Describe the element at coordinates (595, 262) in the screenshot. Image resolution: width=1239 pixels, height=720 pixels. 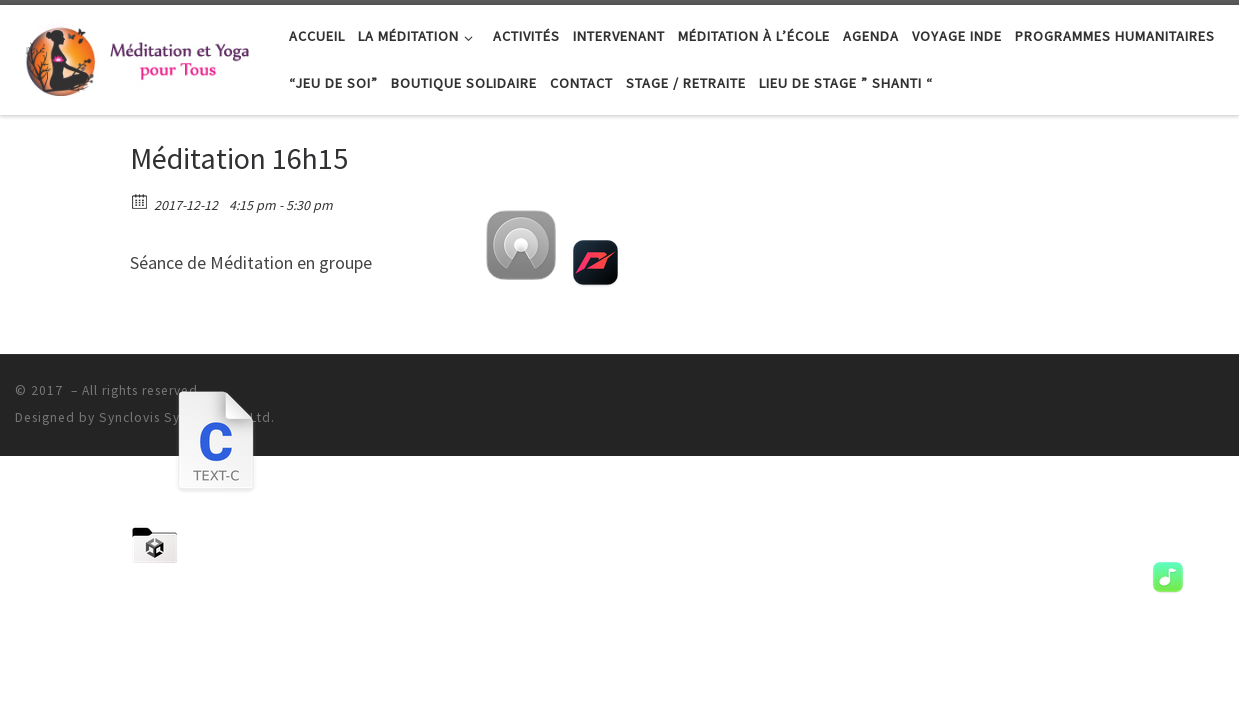
I see `launch need for speed payback` at that location.